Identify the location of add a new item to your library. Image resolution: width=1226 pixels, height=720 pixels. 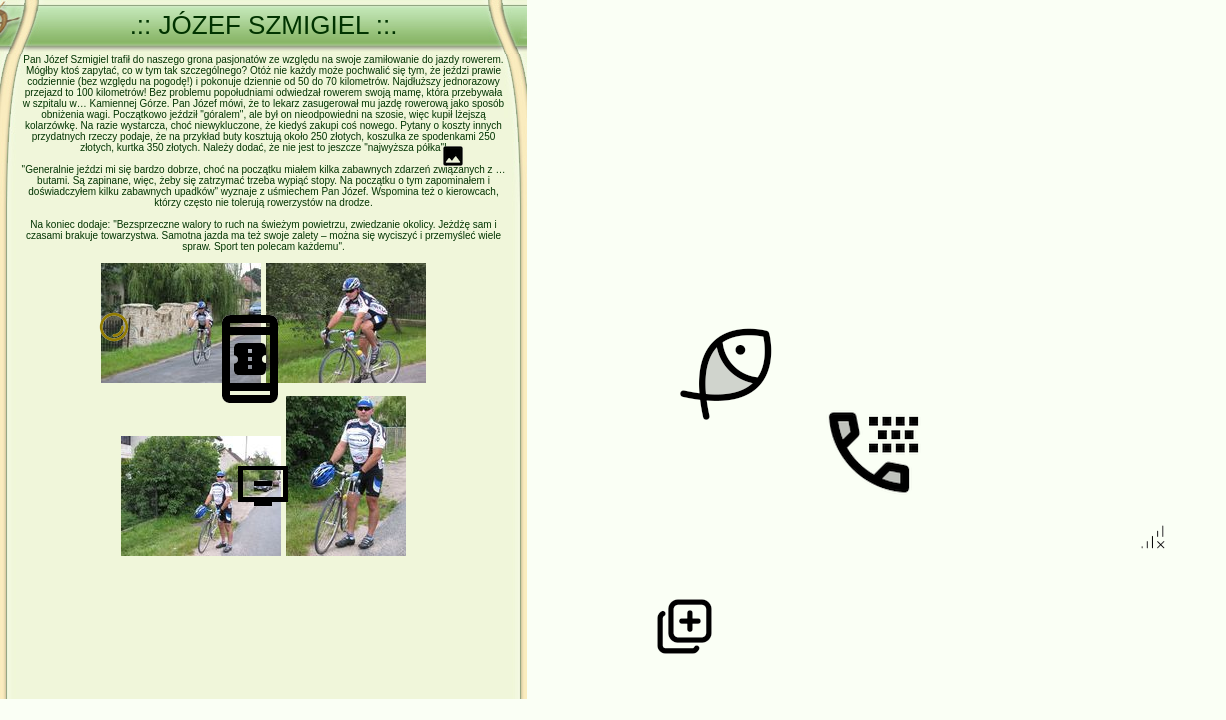
(684, 626).